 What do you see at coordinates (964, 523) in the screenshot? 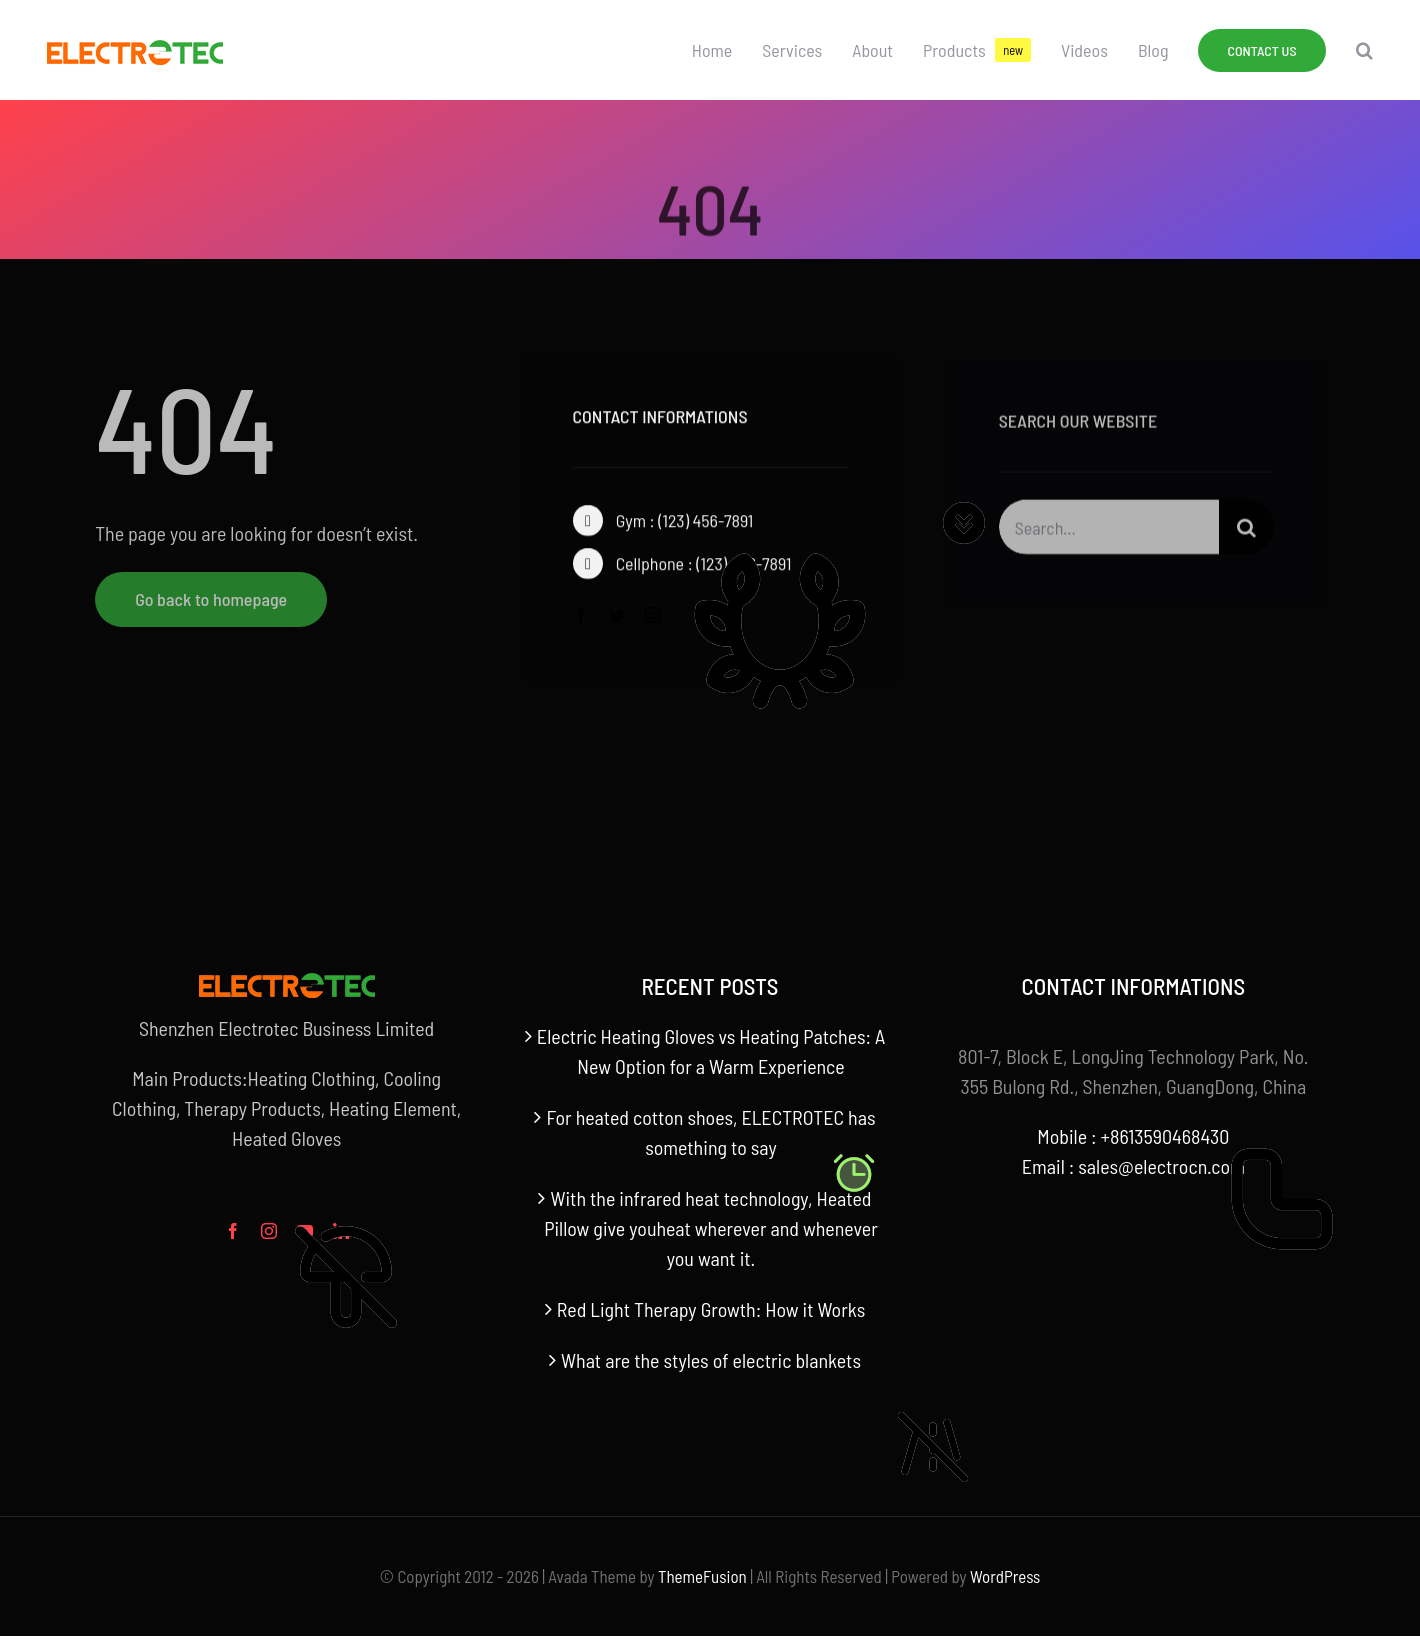
I see `expand to show more content below` at bounding box center [964, 523].